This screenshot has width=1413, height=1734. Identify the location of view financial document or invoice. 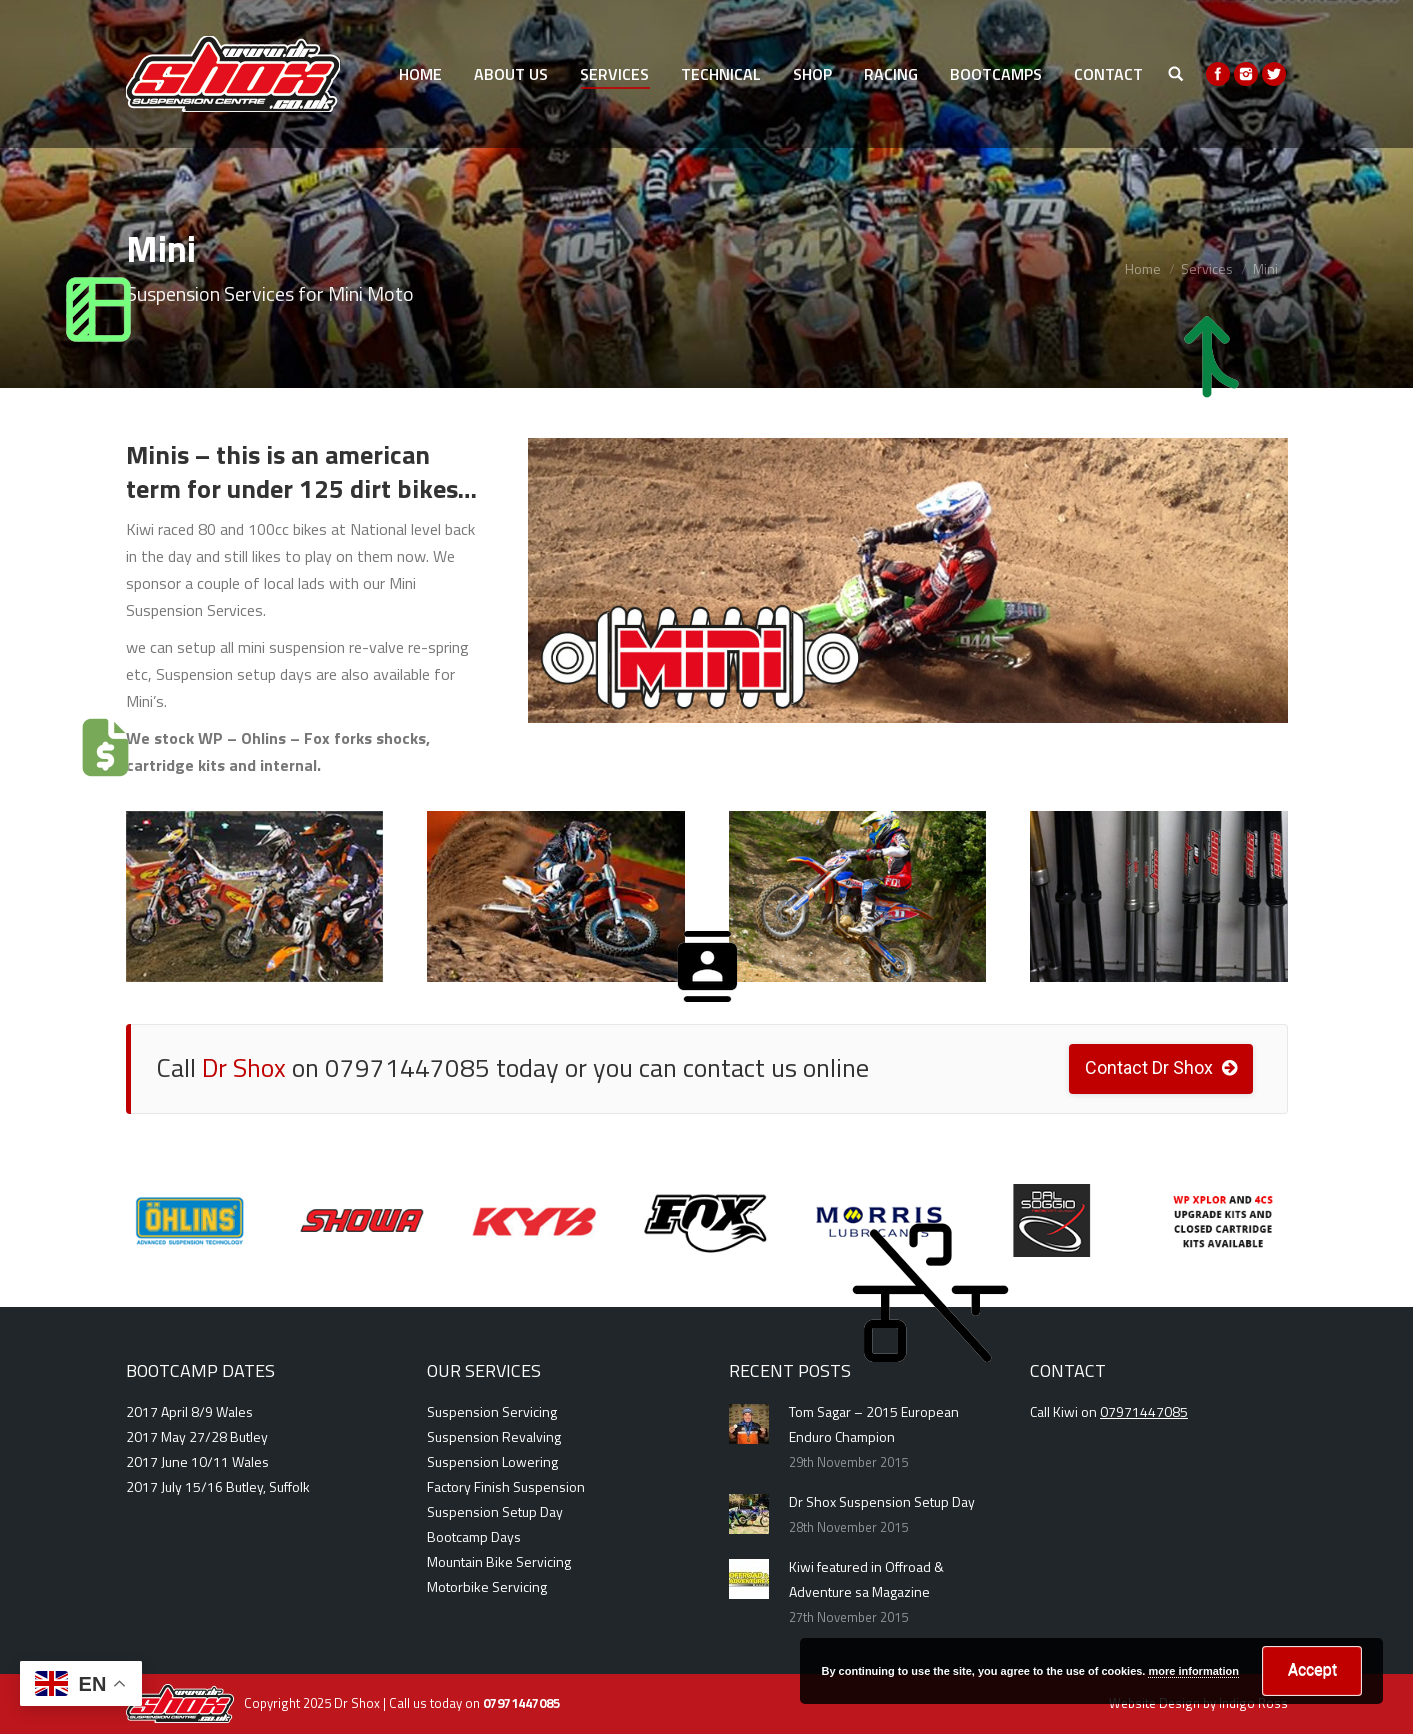
(105, 747).